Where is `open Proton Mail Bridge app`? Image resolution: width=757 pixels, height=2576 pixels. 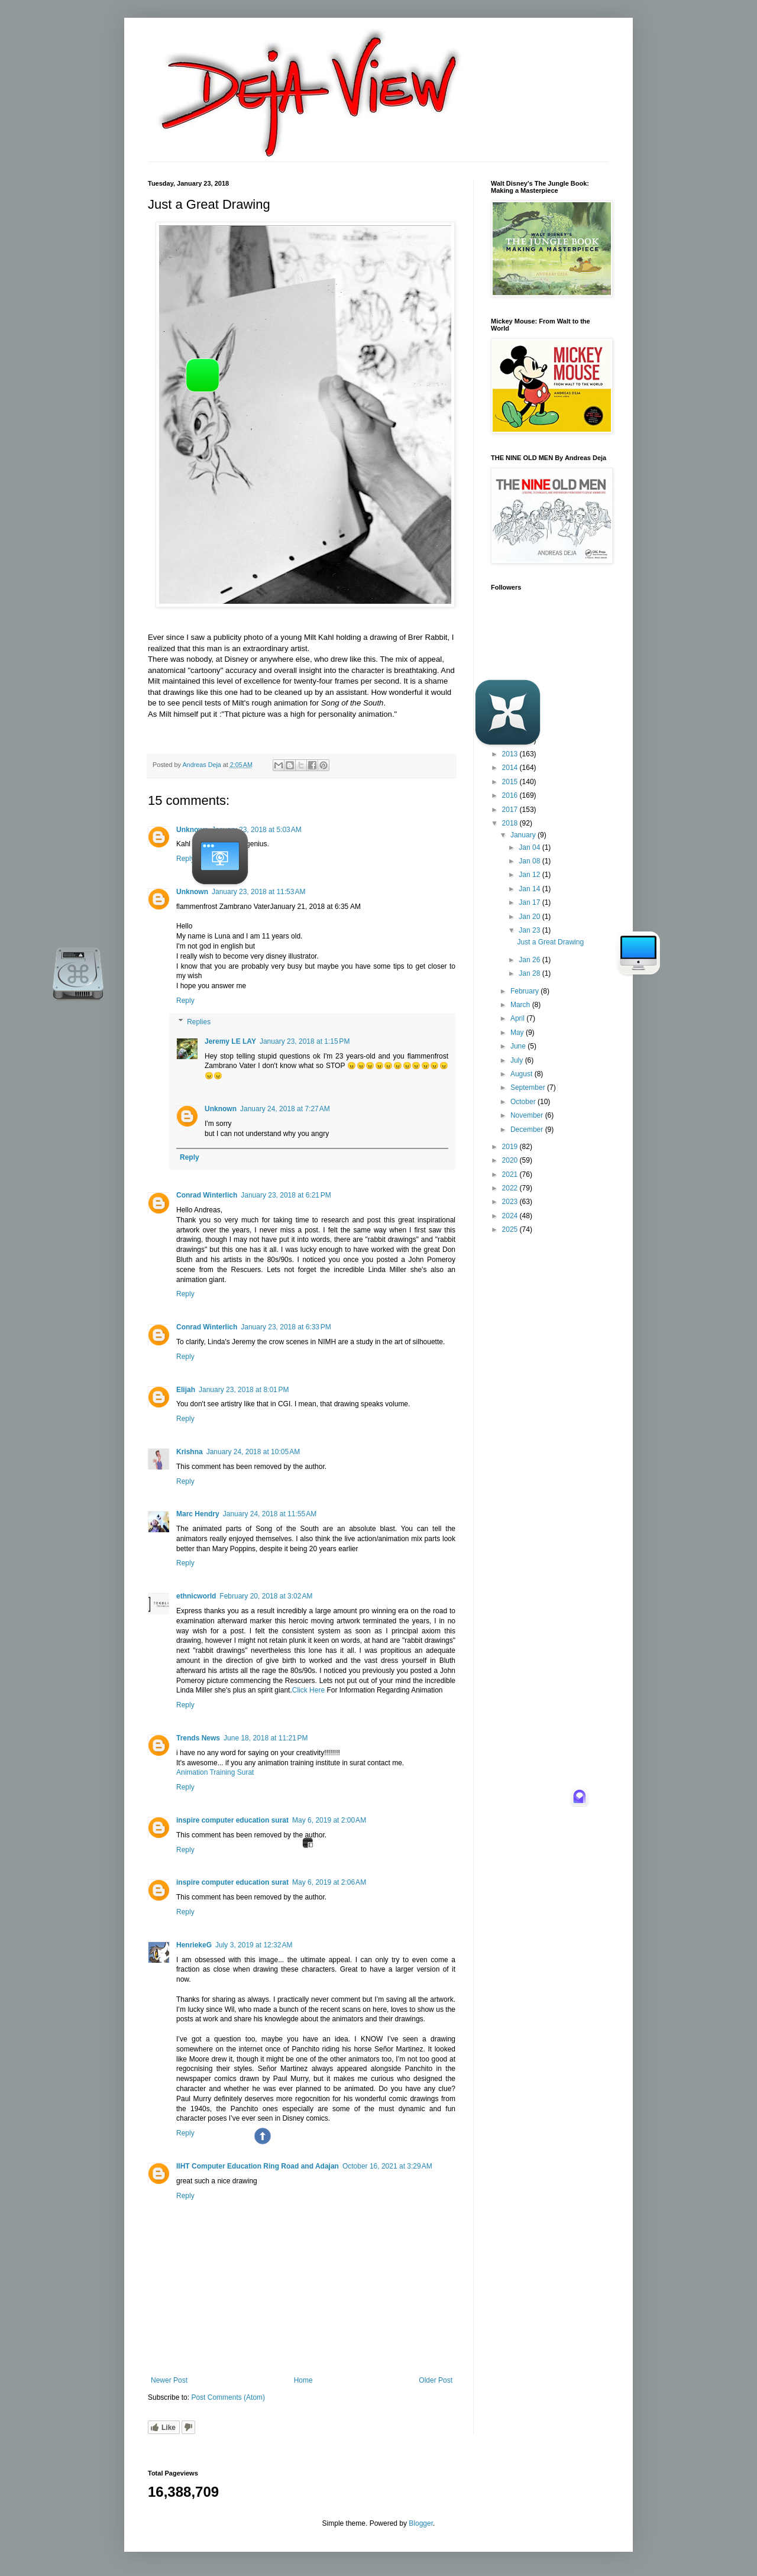
open Proton Mail Bridge app is located at coordinates (580, 1797).